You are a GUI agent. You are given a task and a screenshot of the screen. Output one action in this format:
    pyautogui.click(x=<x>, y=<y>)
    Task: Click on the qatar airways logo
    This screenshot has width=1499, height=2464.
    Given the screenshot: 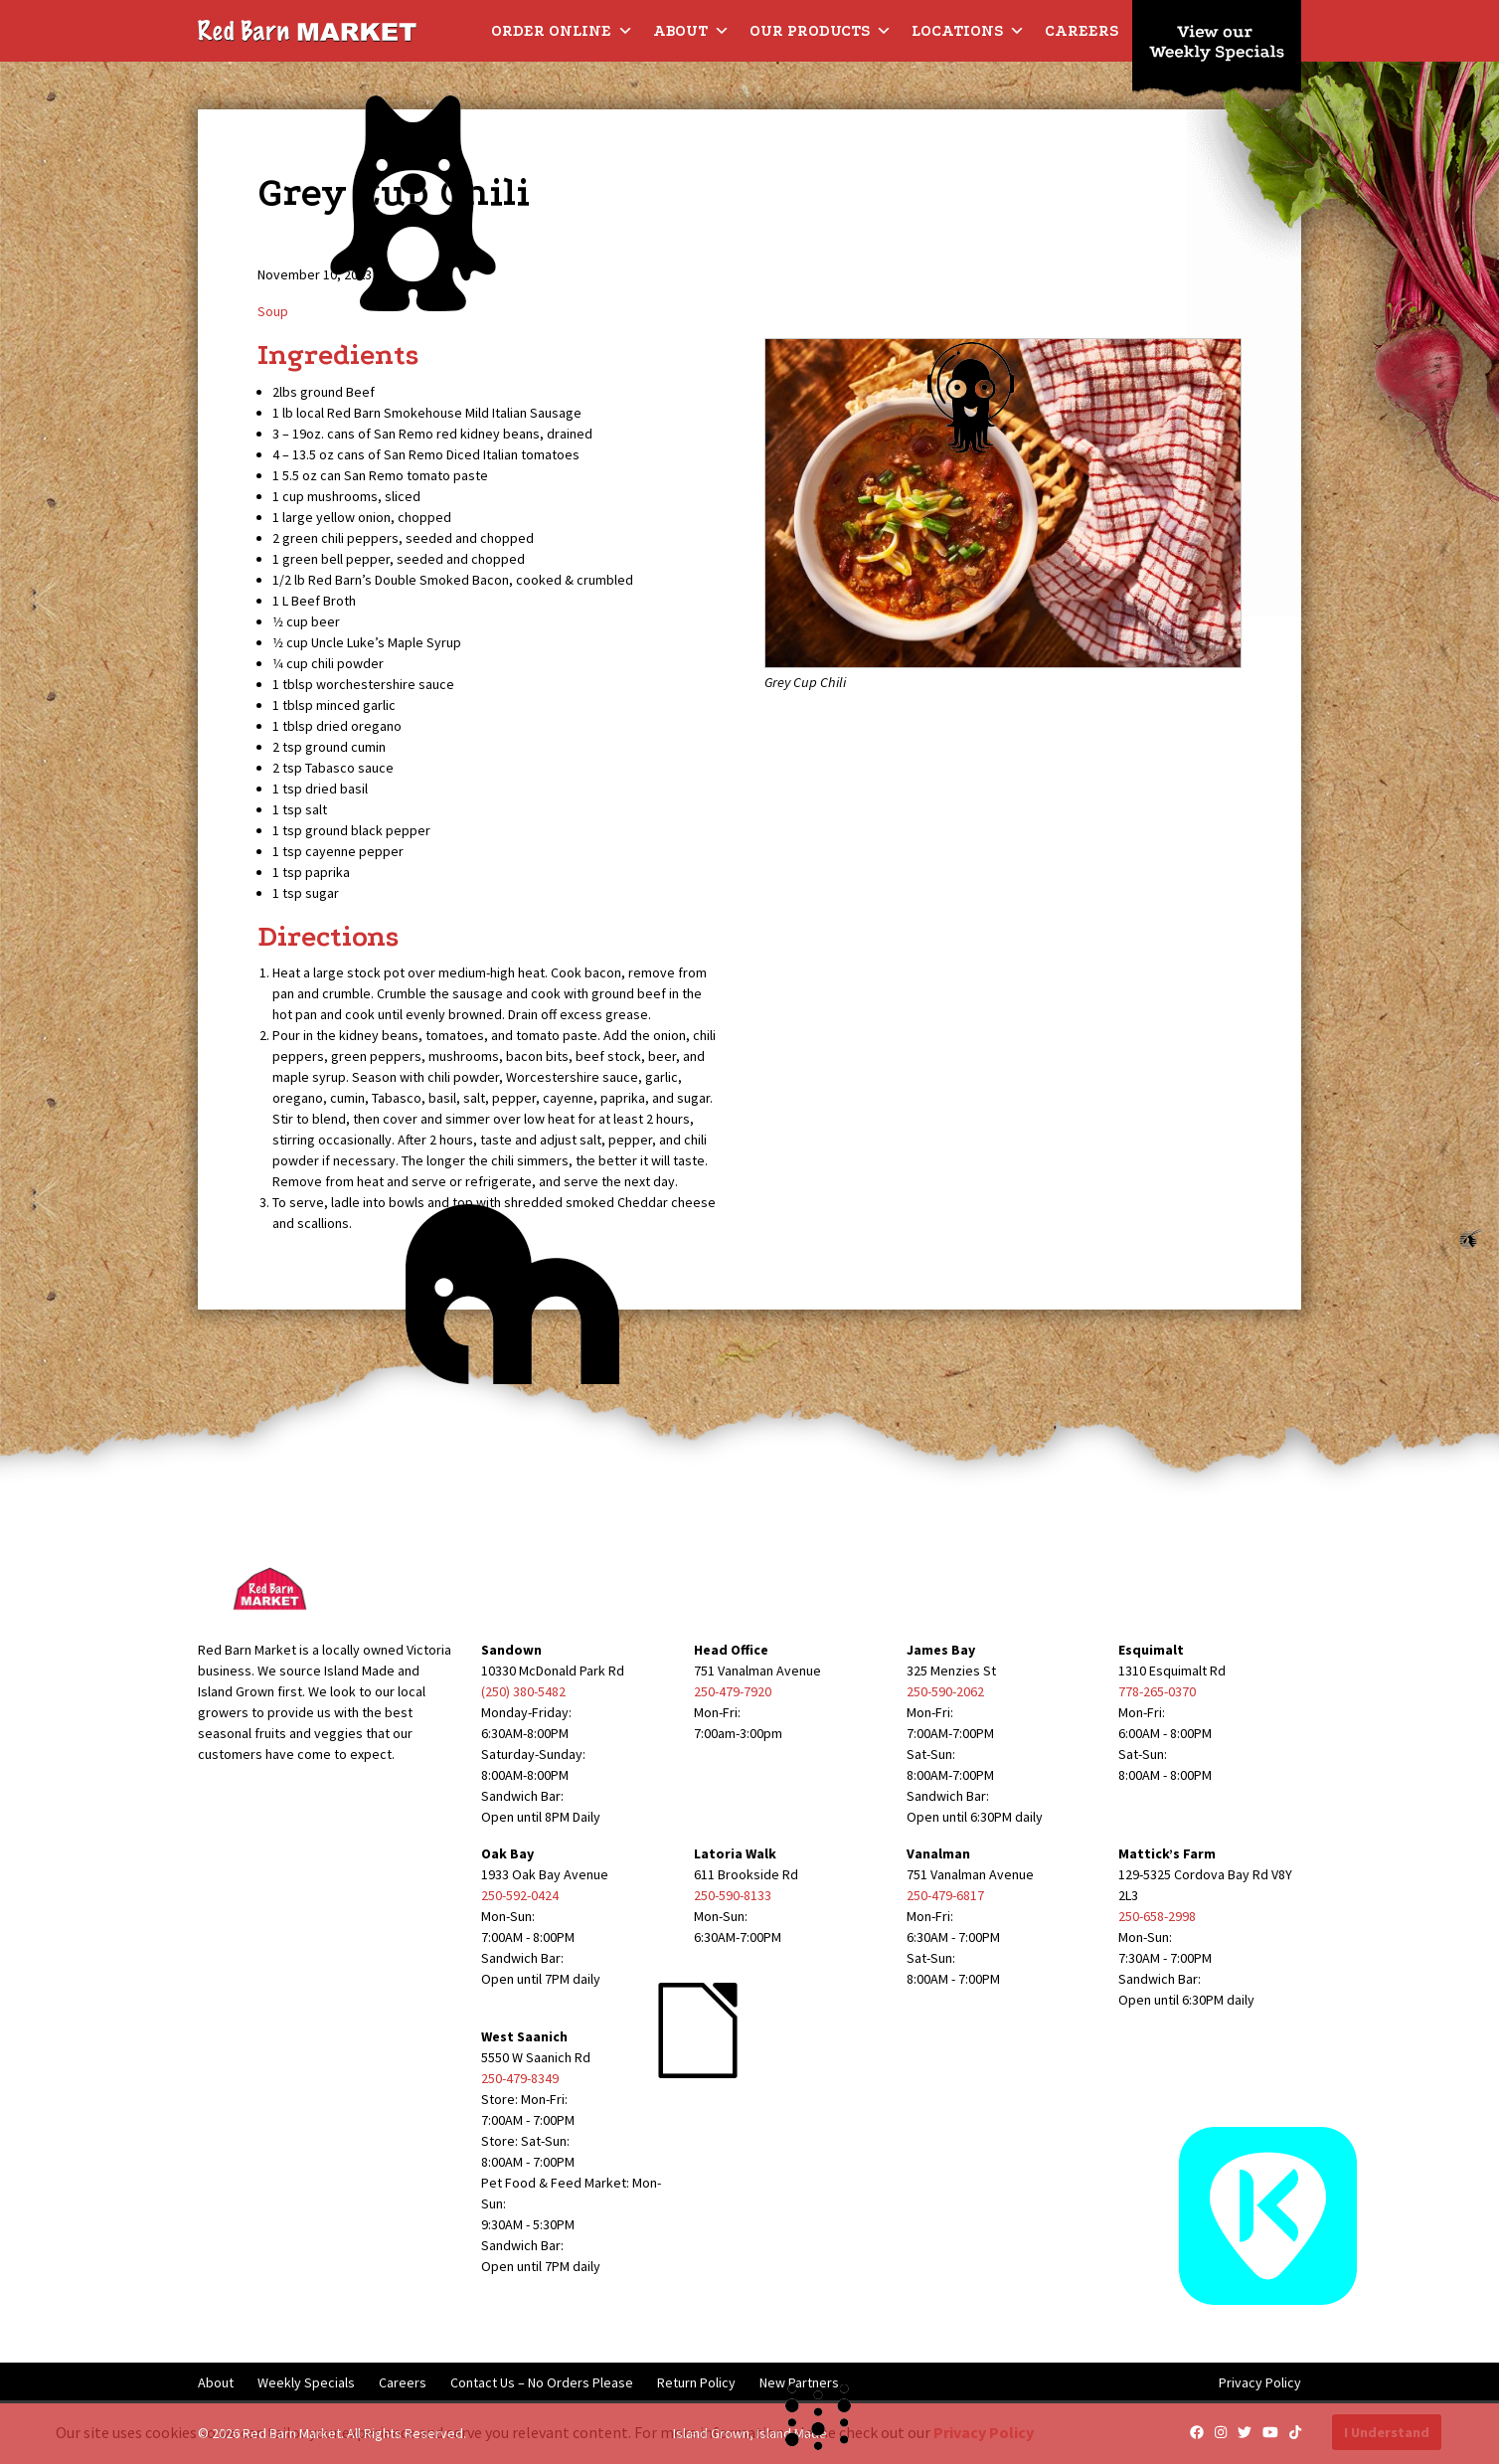 What is the action you would take?
    pyautogui.click(x=1470, y=1238)
    